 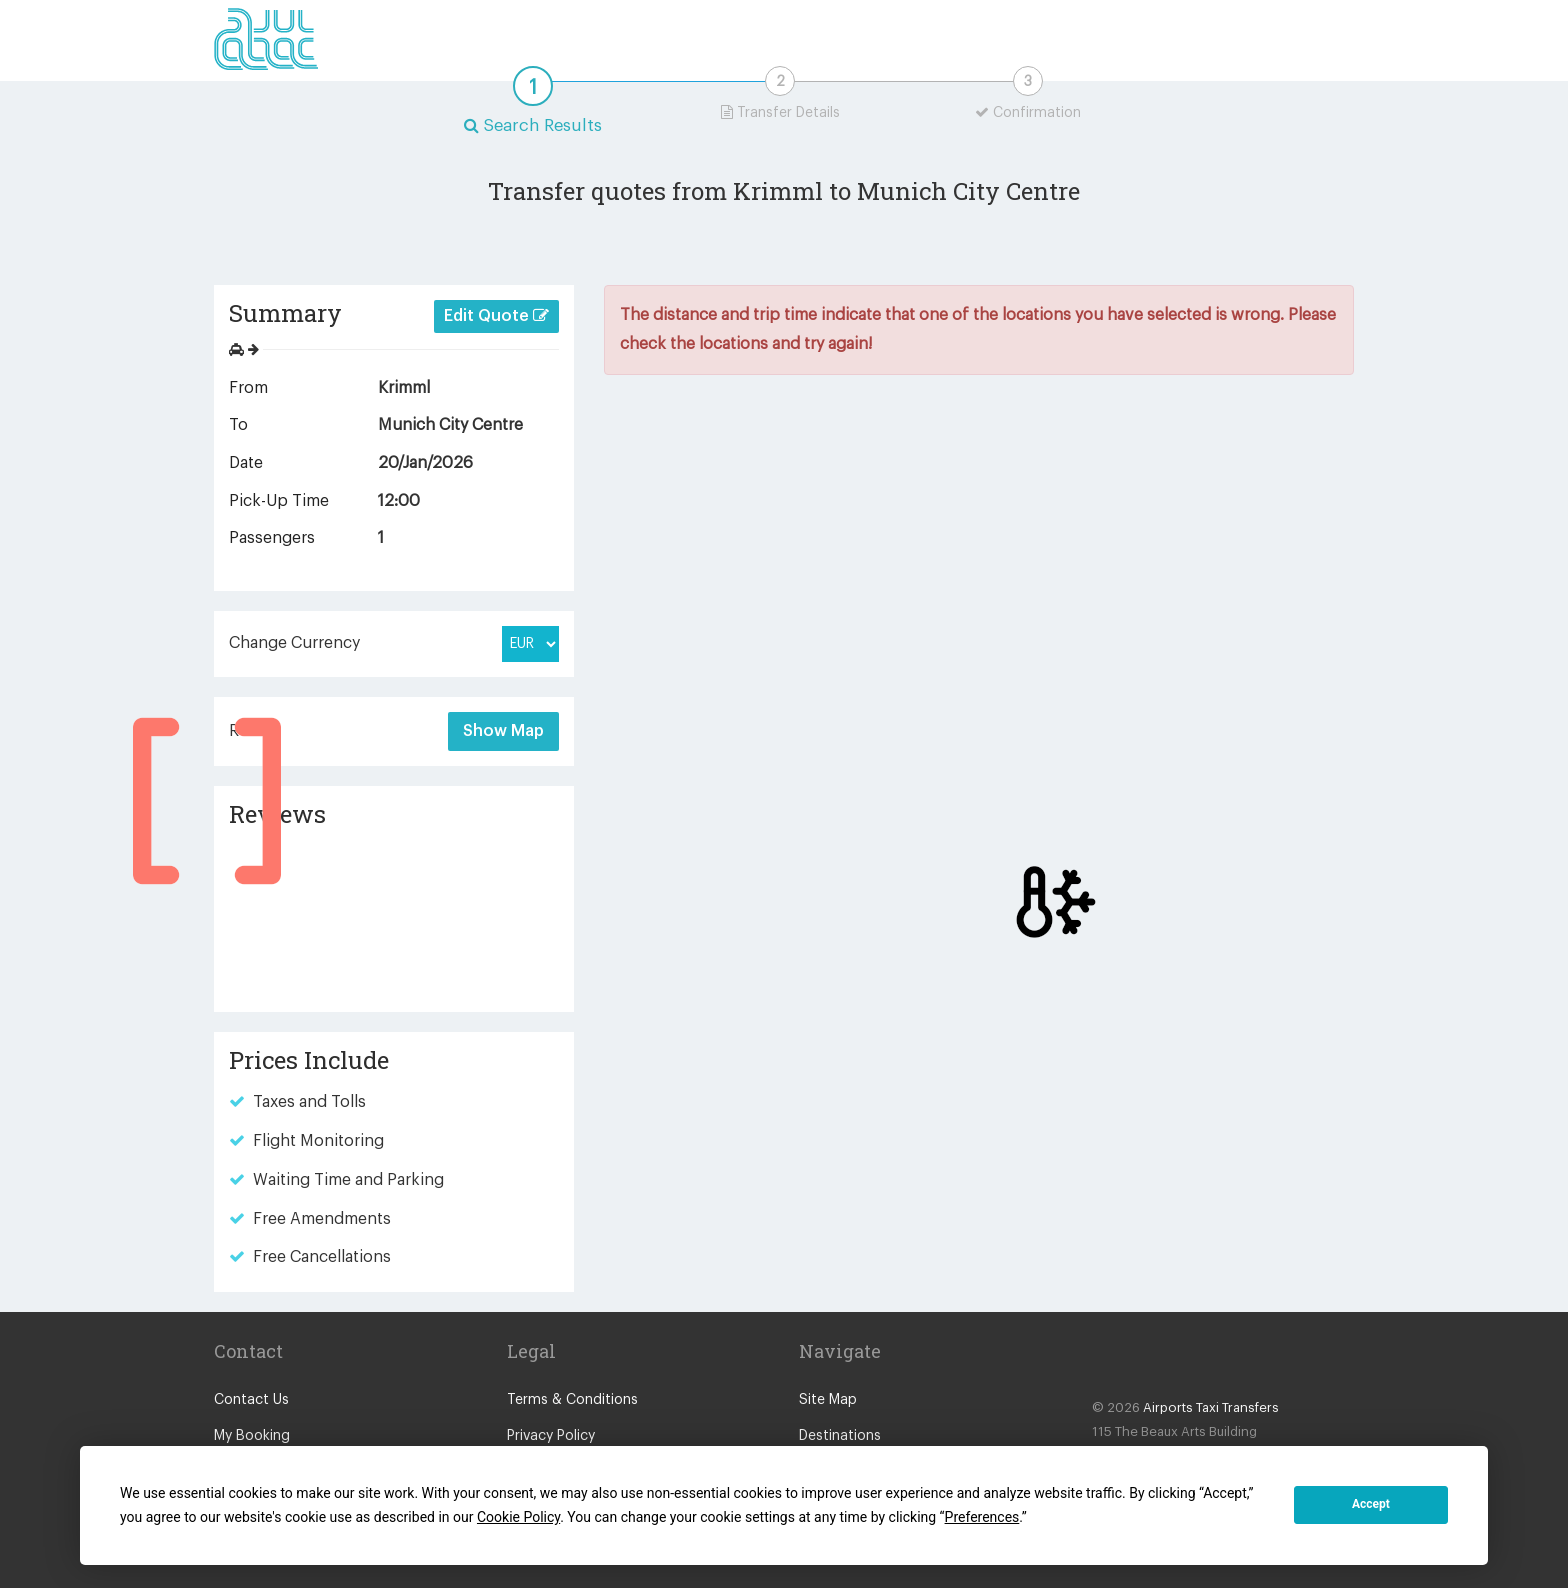 I want to click on indicates cold or freezing temperature, so click(x=1056, y=902).